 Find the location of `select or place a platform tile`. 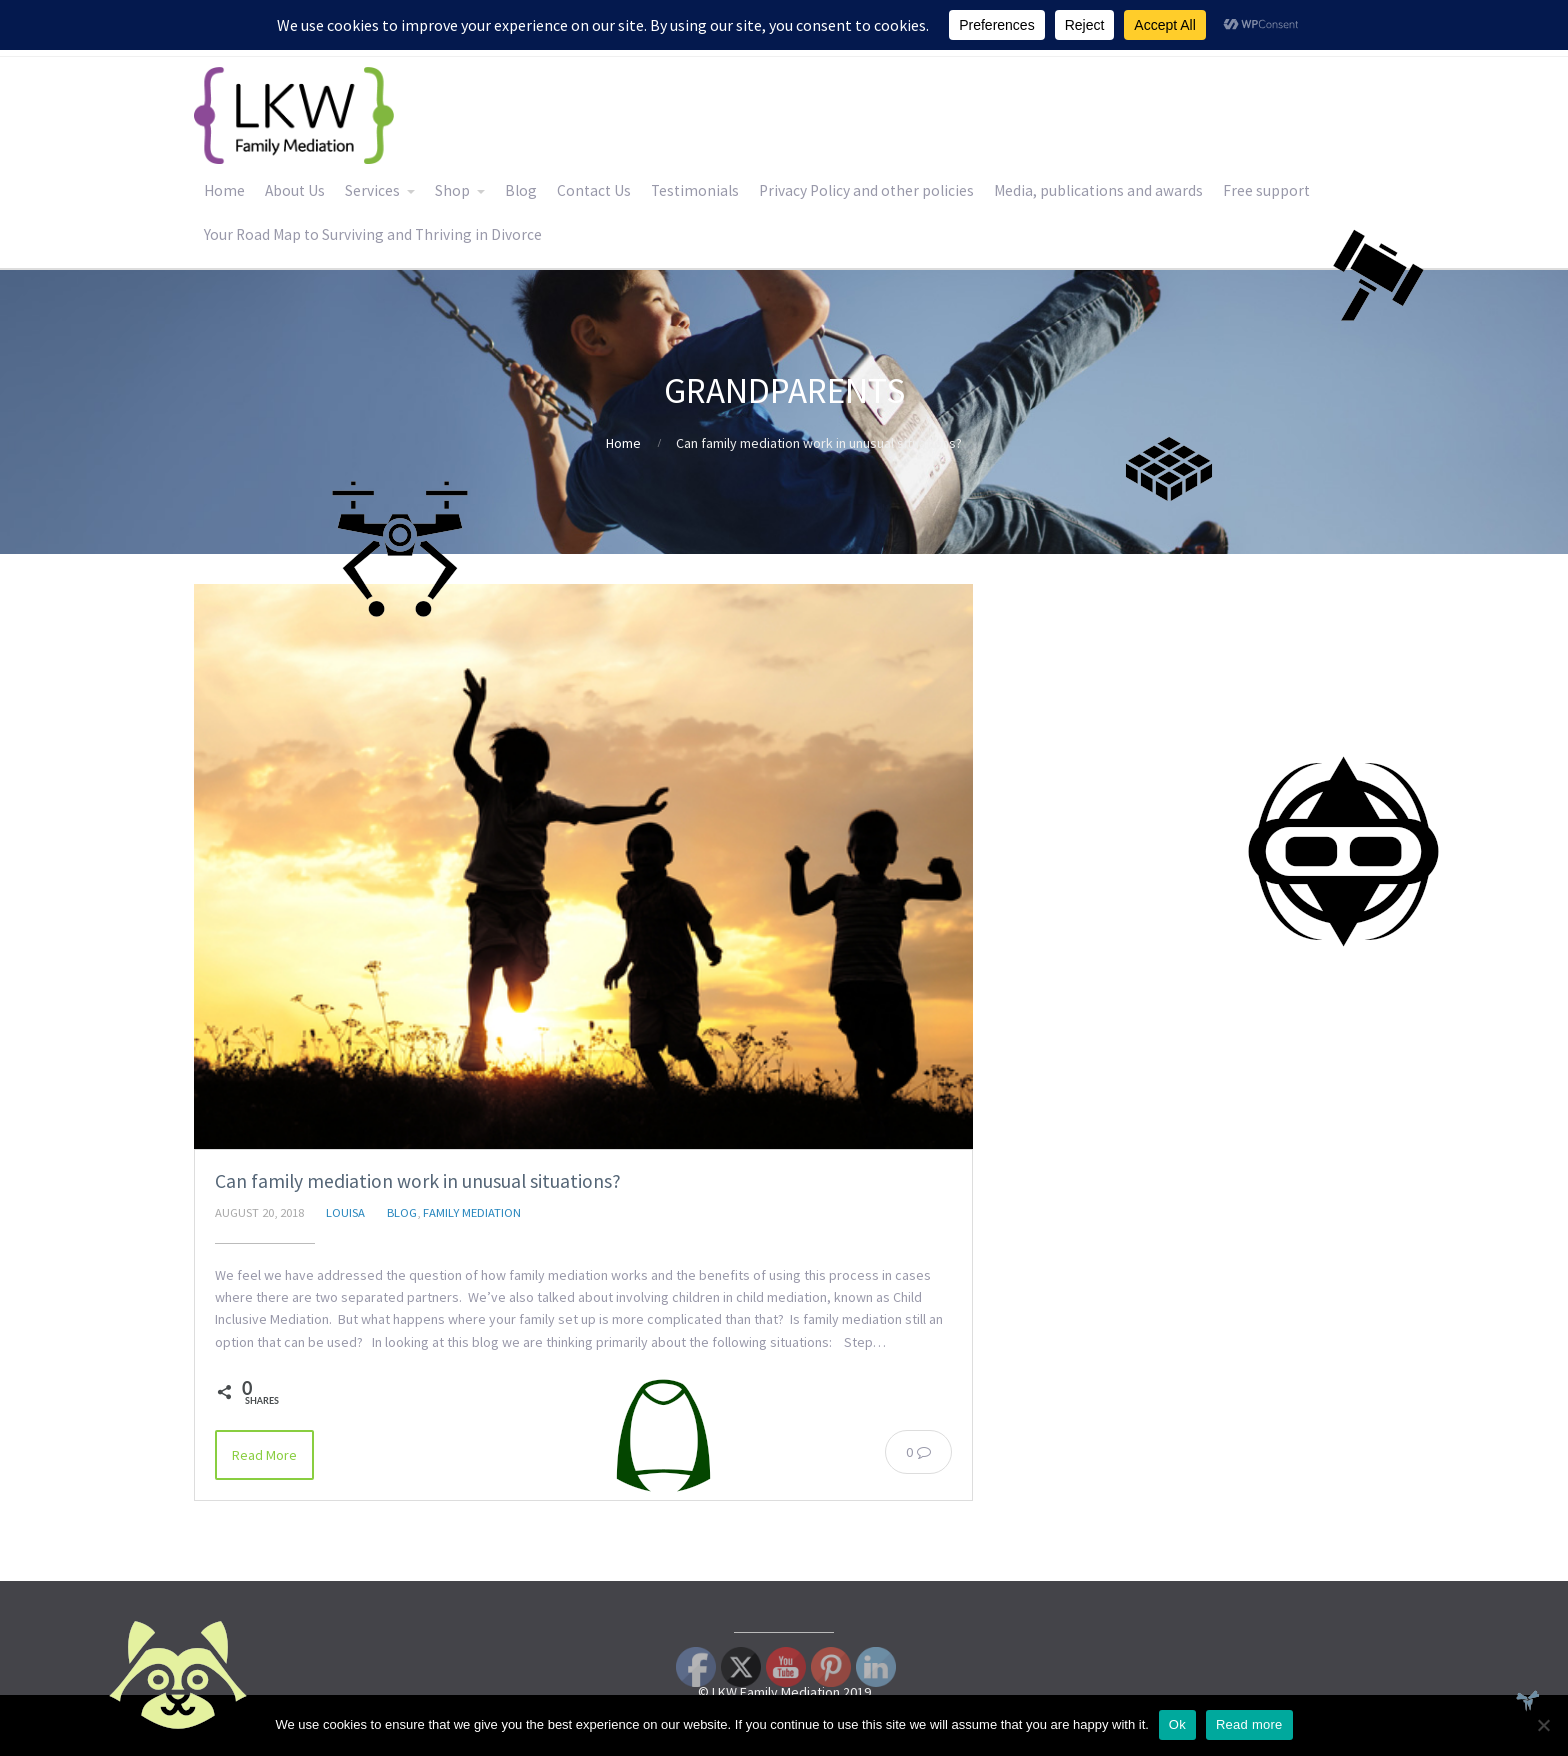

select or place a platform tile is located at coordinates (1169, 469).